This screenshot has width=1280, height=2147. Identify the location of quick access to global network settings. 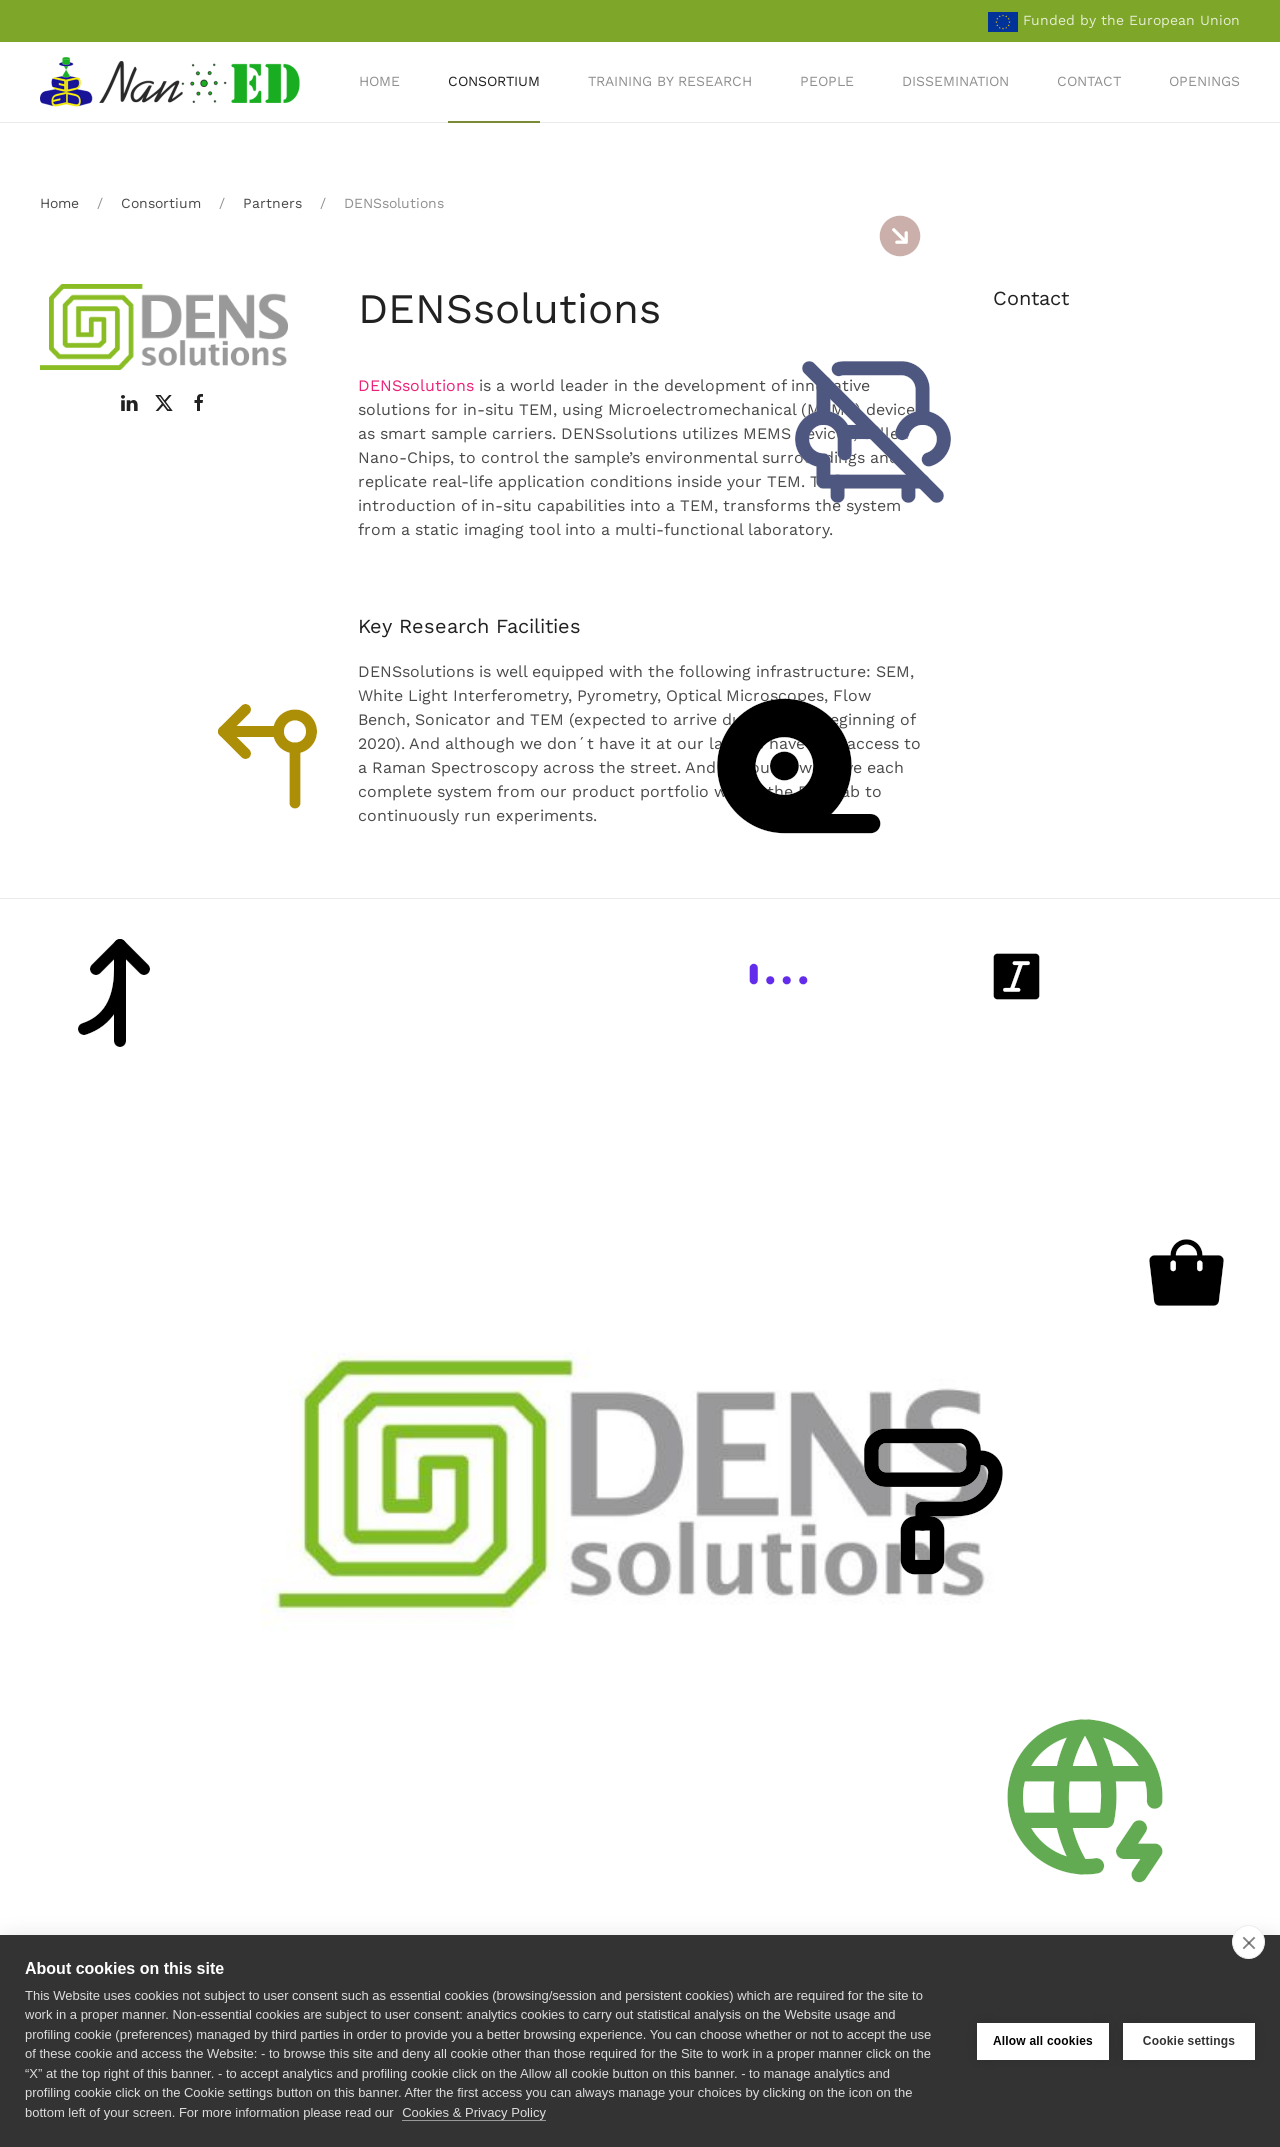
(1085, 1797).